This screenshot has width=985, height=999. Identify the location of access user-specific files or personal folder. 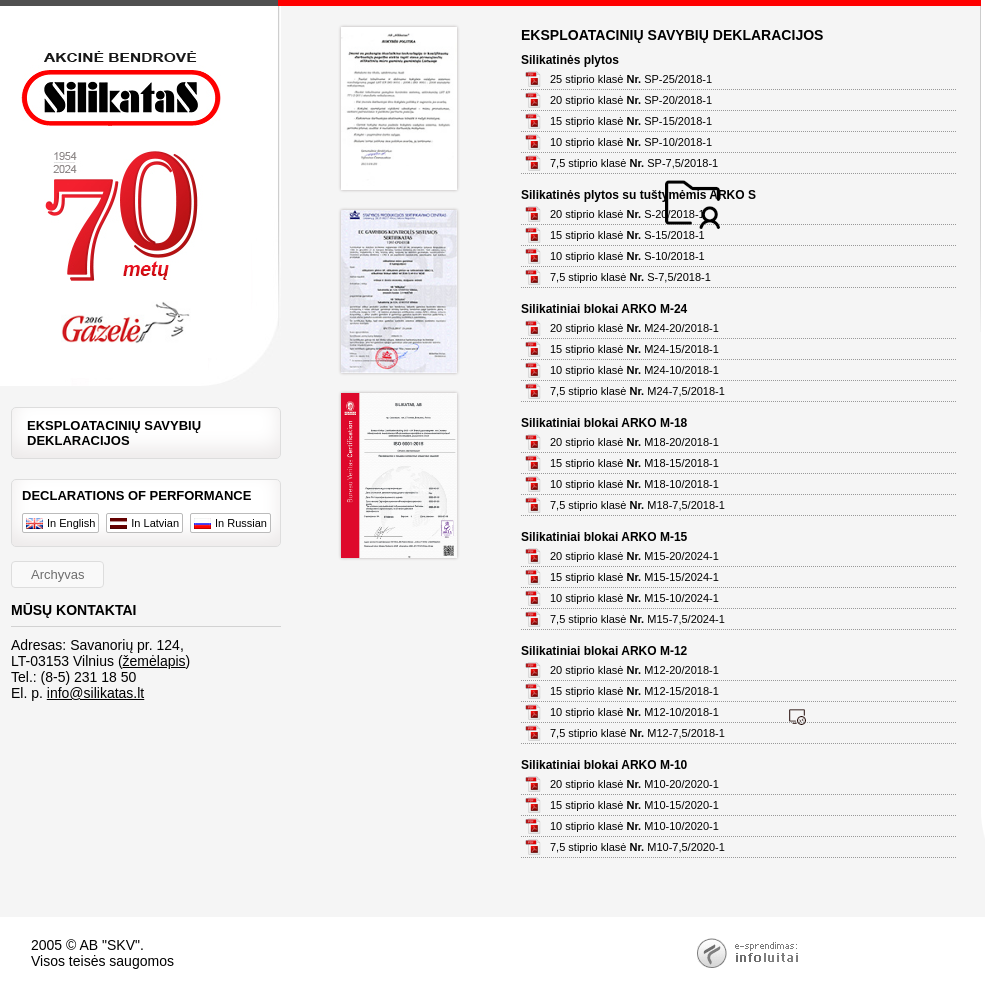
(692, 201).